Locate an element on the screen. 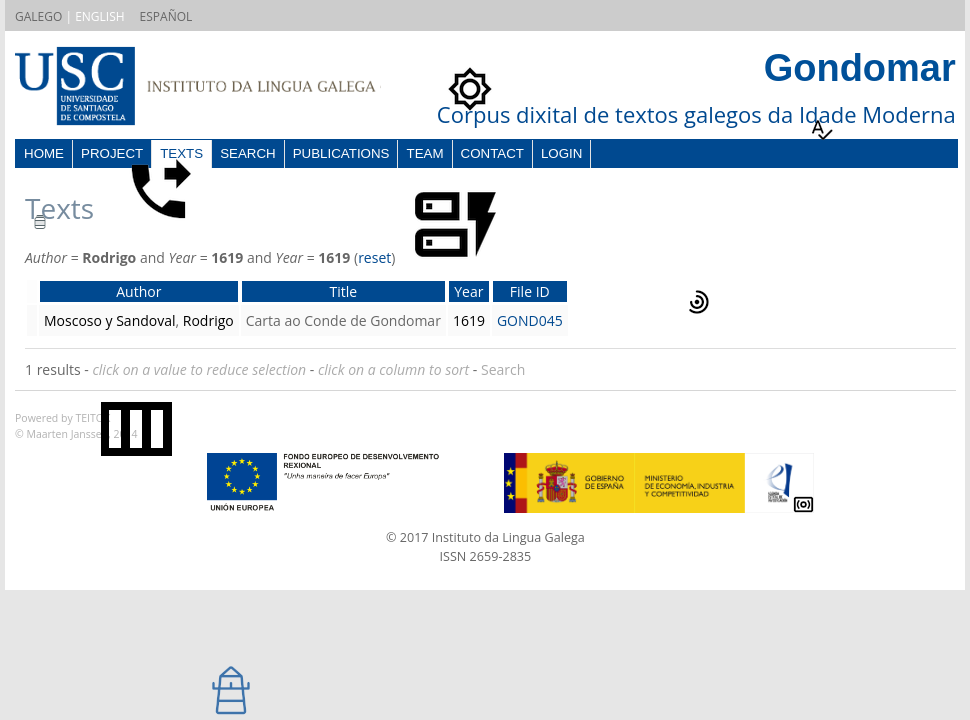  enable surround sound audio is located at coordinates (803, 504).